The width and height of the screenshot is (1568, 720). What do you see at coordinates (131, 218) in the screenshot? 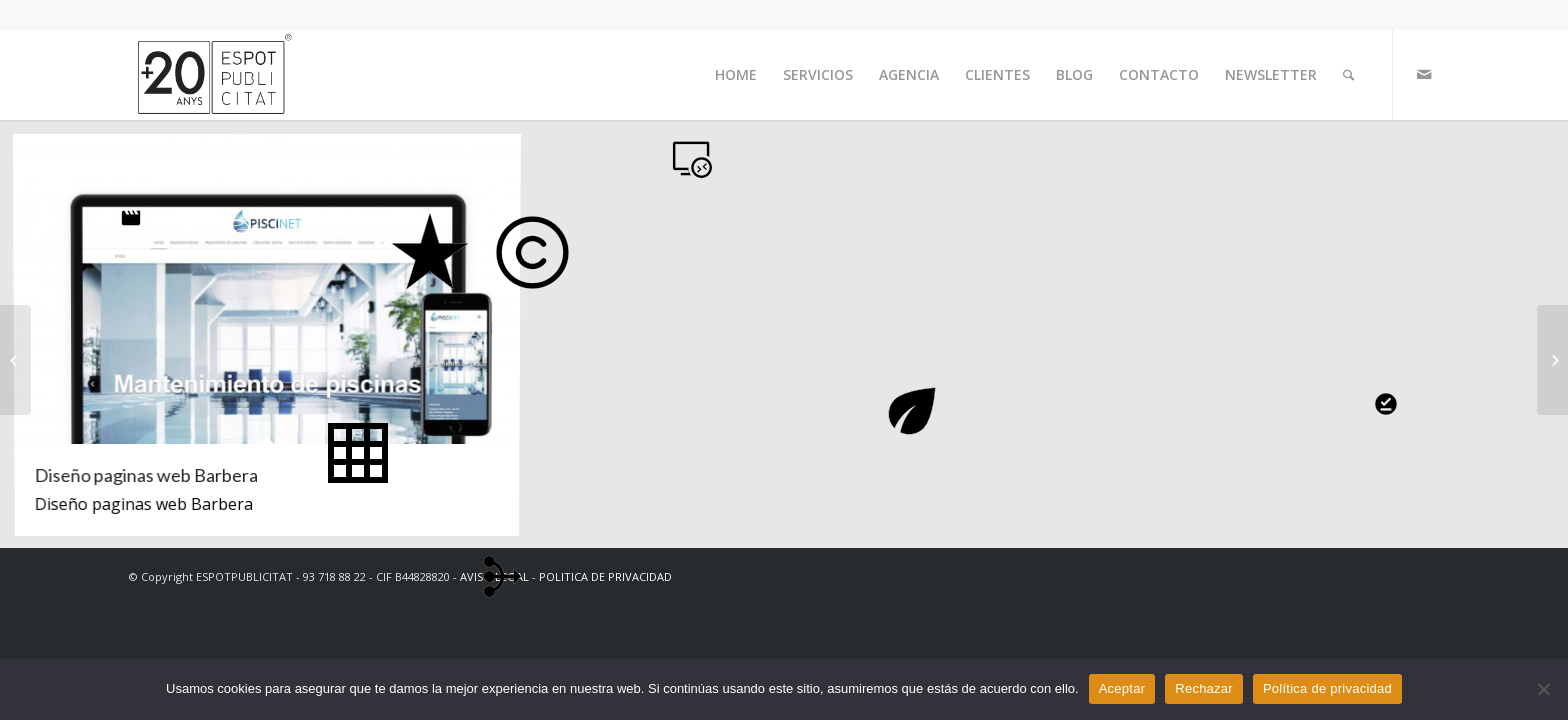
I see `create a new video or movie project` at bounding box center [131, 218].